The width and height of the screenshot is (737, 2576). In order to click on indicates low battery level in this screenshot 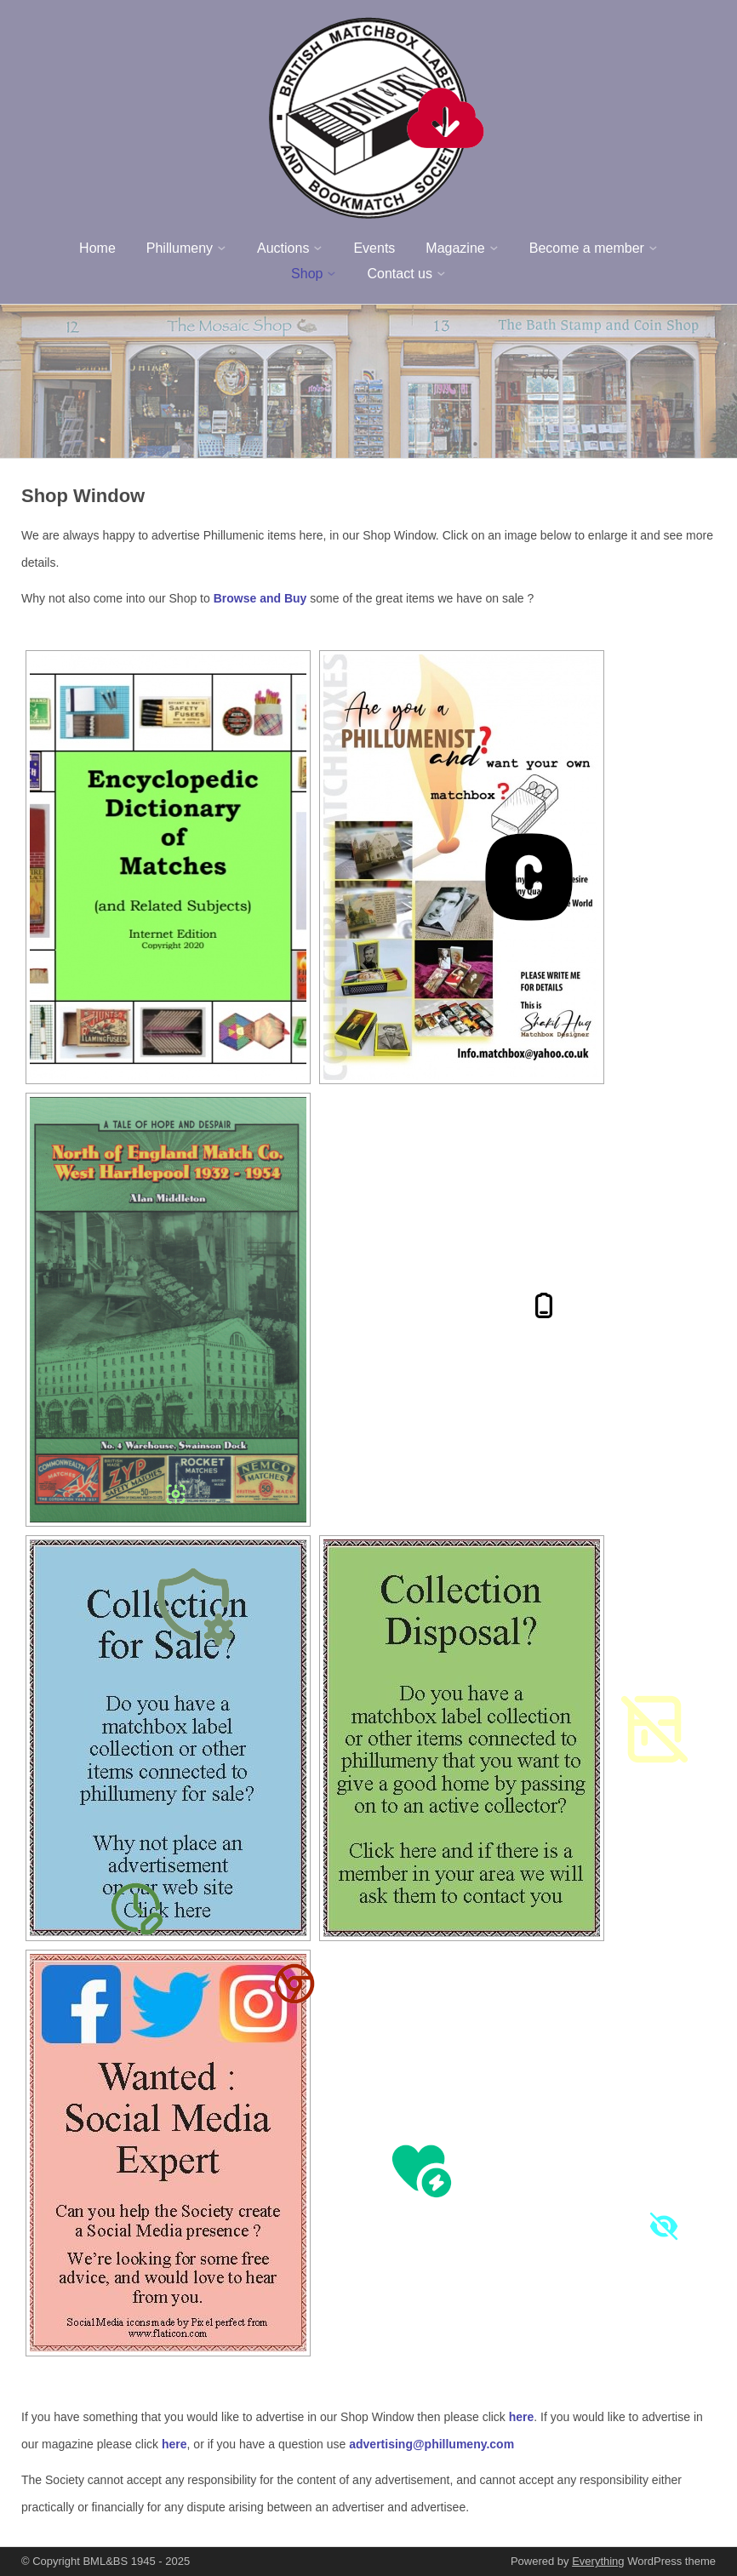, I will do `click(544, 1305)`.